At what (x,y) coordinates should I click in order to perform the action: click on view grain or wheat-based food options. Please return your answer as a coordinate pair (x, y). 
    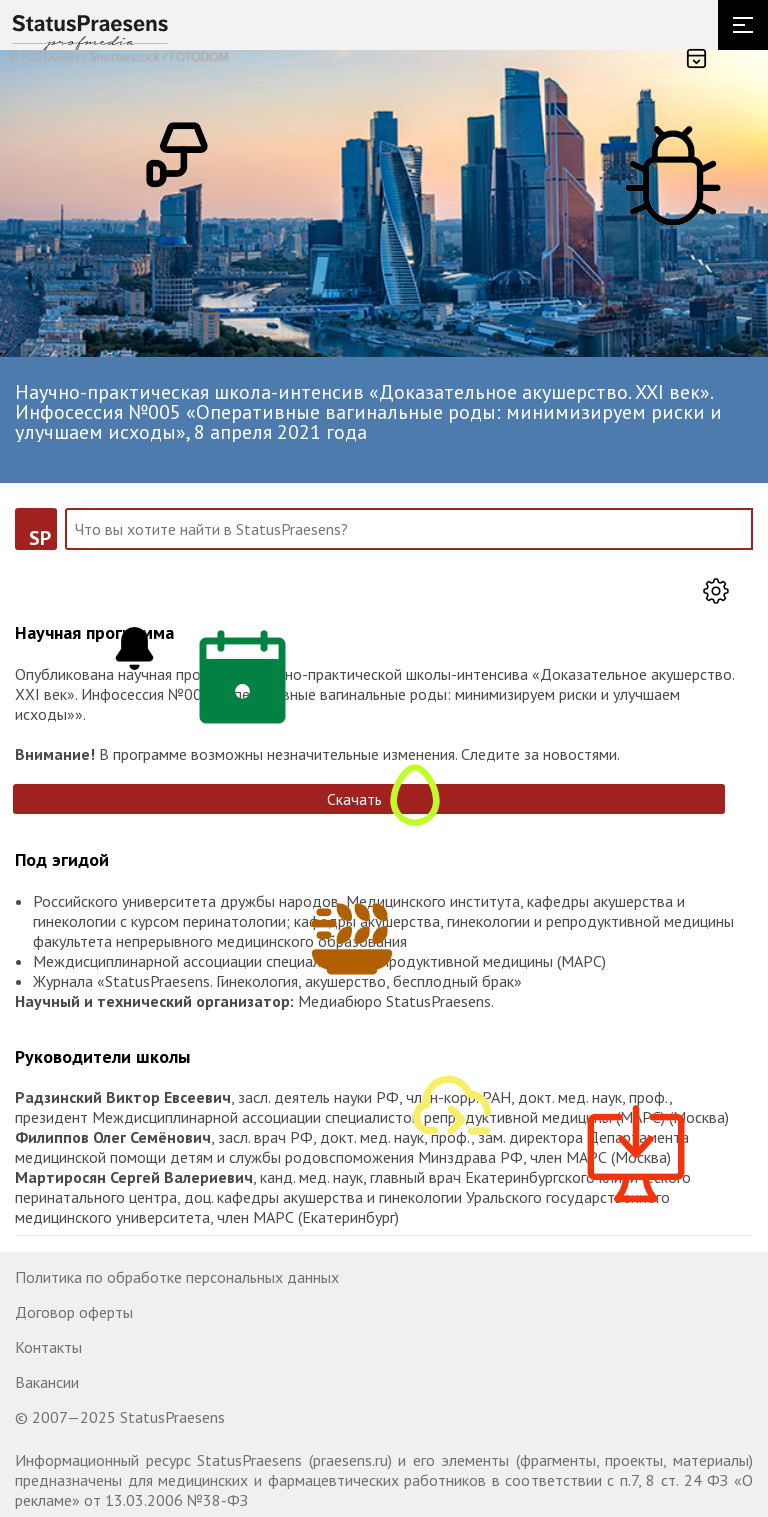
    Looking at the image, I should click on (352, 939).